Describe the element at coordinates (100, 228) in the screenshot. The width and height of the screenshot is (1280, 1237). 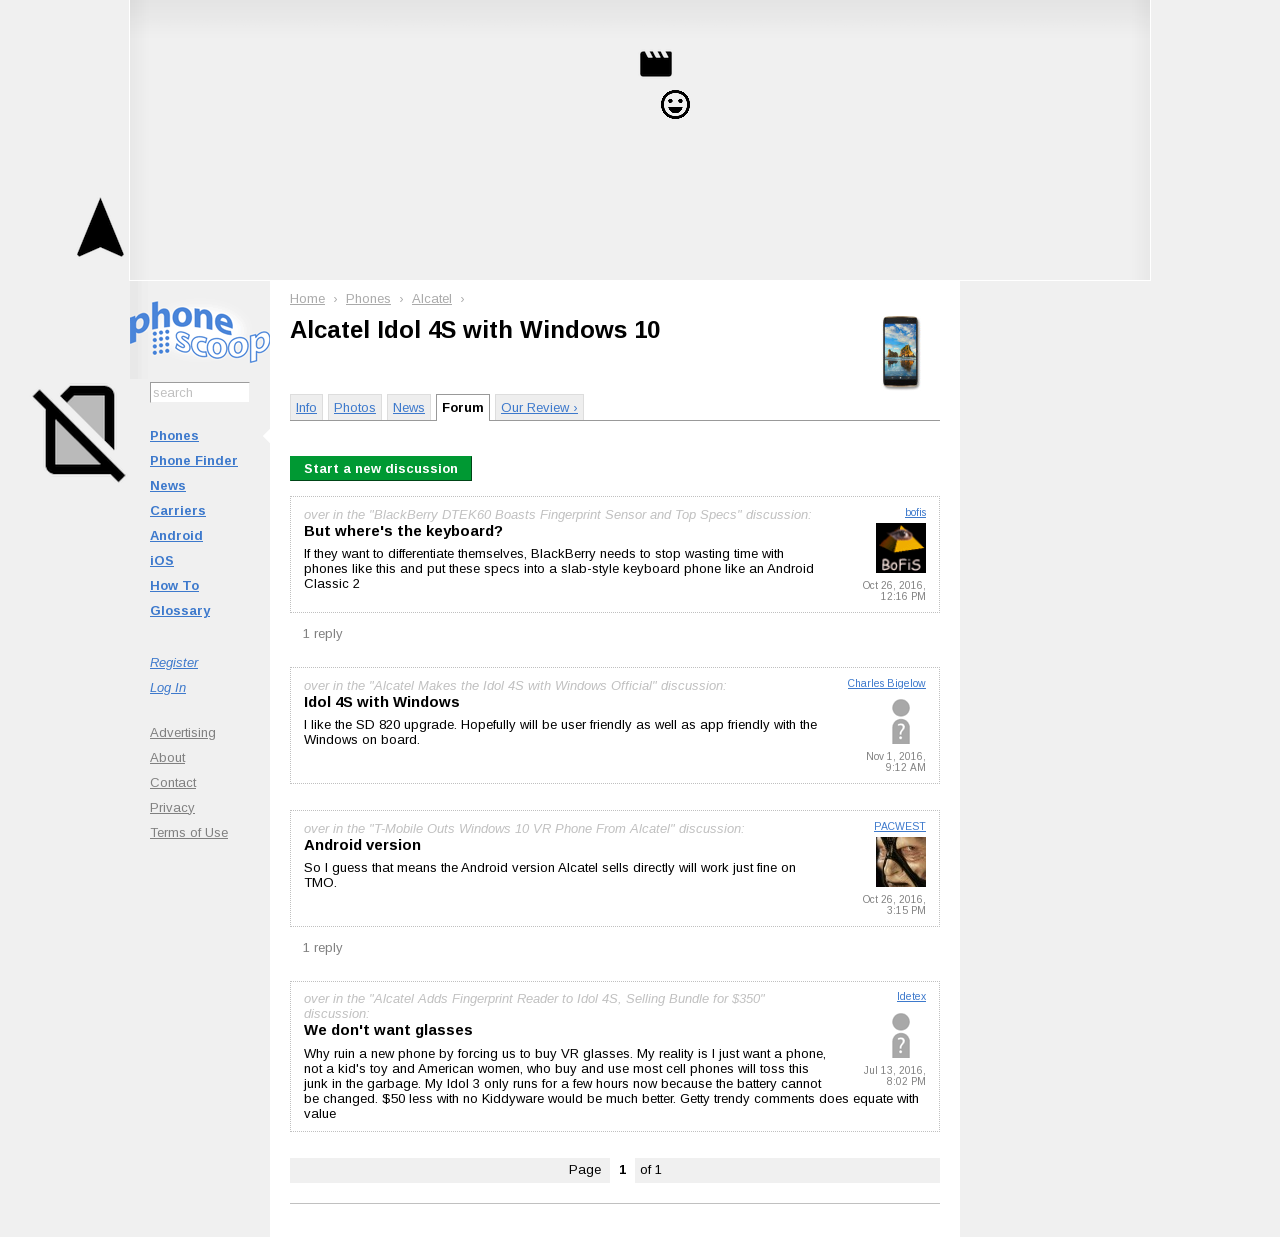
I see `start navigation to destination` at that location.